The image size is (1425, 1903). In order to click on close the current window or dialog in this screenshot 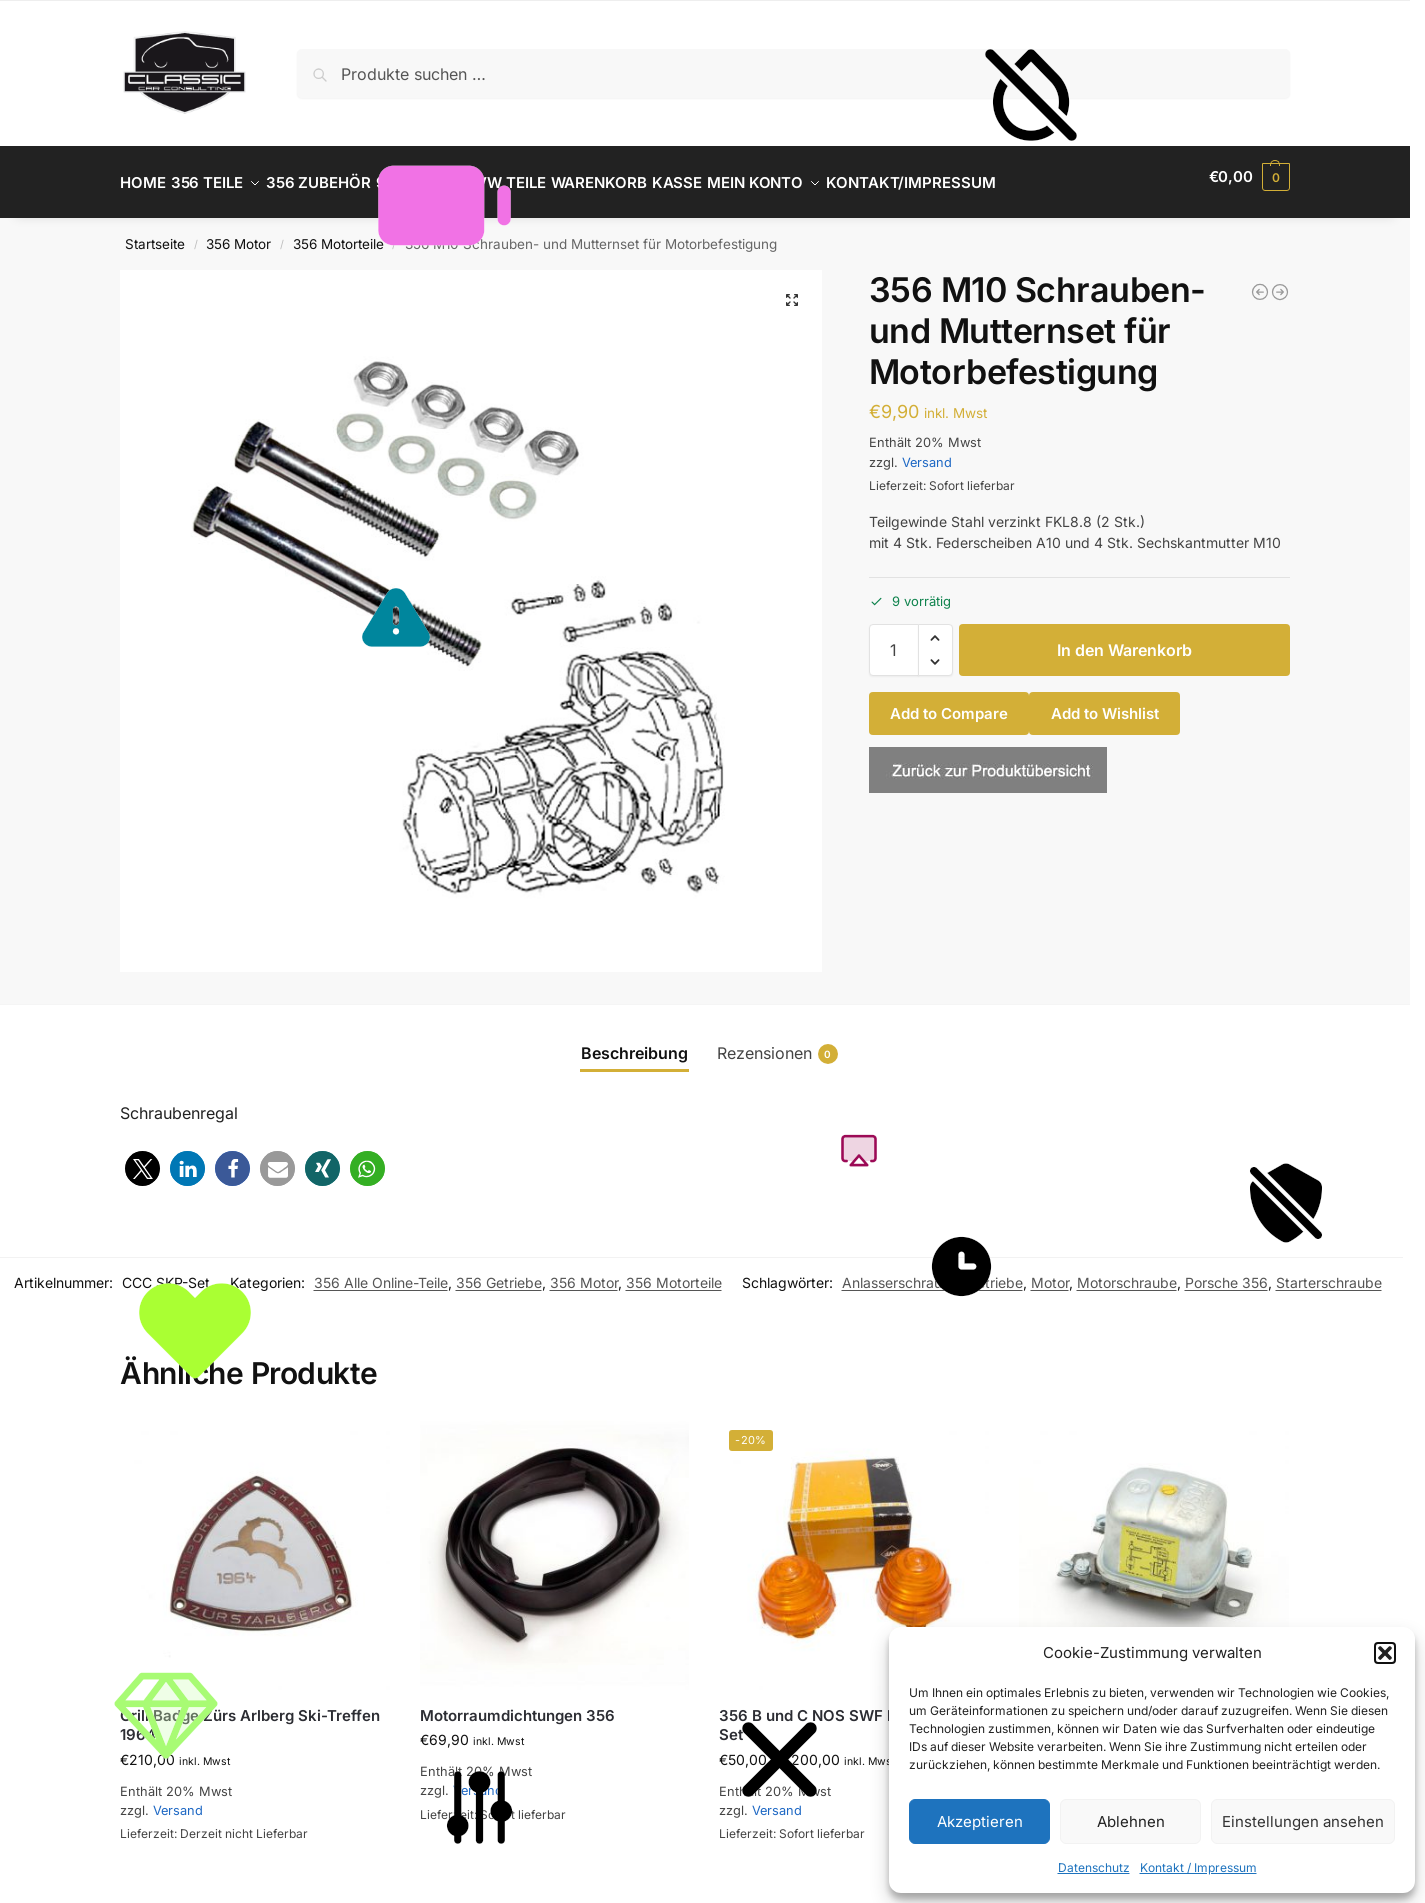, I will do `click(779, 1759)`.